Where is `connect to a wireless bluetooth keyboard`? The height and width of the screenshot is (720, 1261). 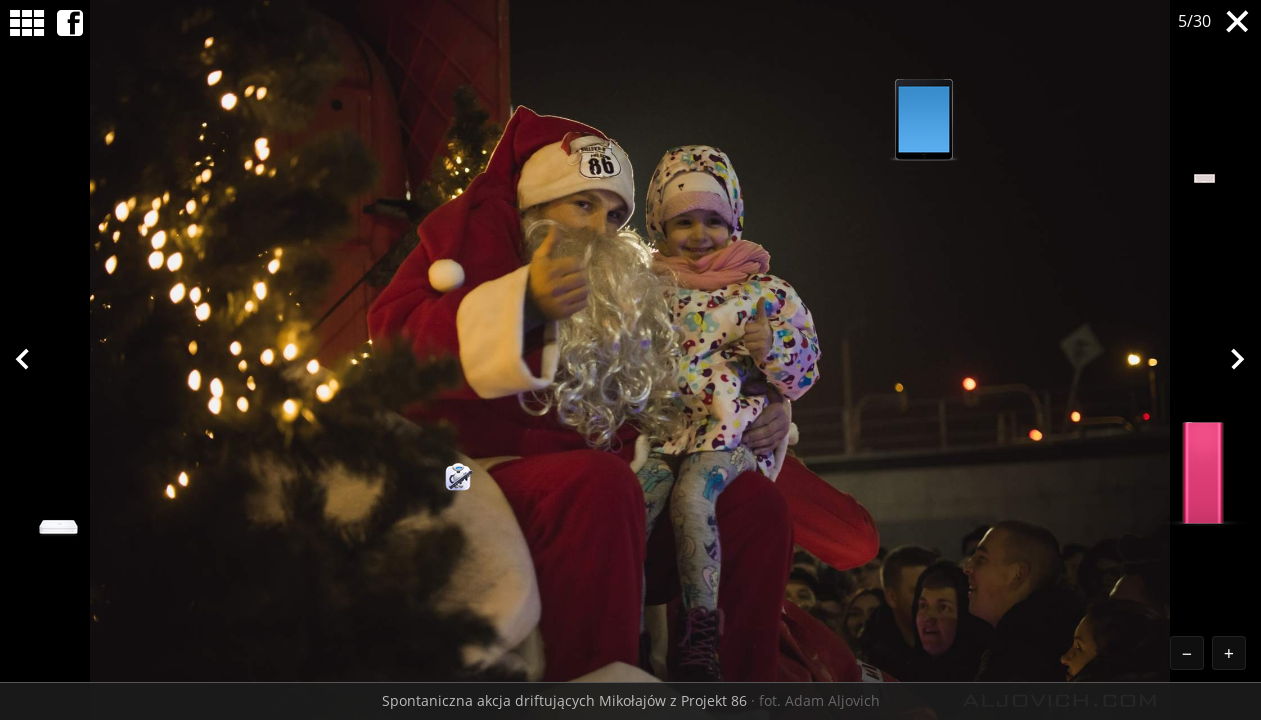 connect to a wireless bluetooth keyboard is located at coordinates (1204, 178).